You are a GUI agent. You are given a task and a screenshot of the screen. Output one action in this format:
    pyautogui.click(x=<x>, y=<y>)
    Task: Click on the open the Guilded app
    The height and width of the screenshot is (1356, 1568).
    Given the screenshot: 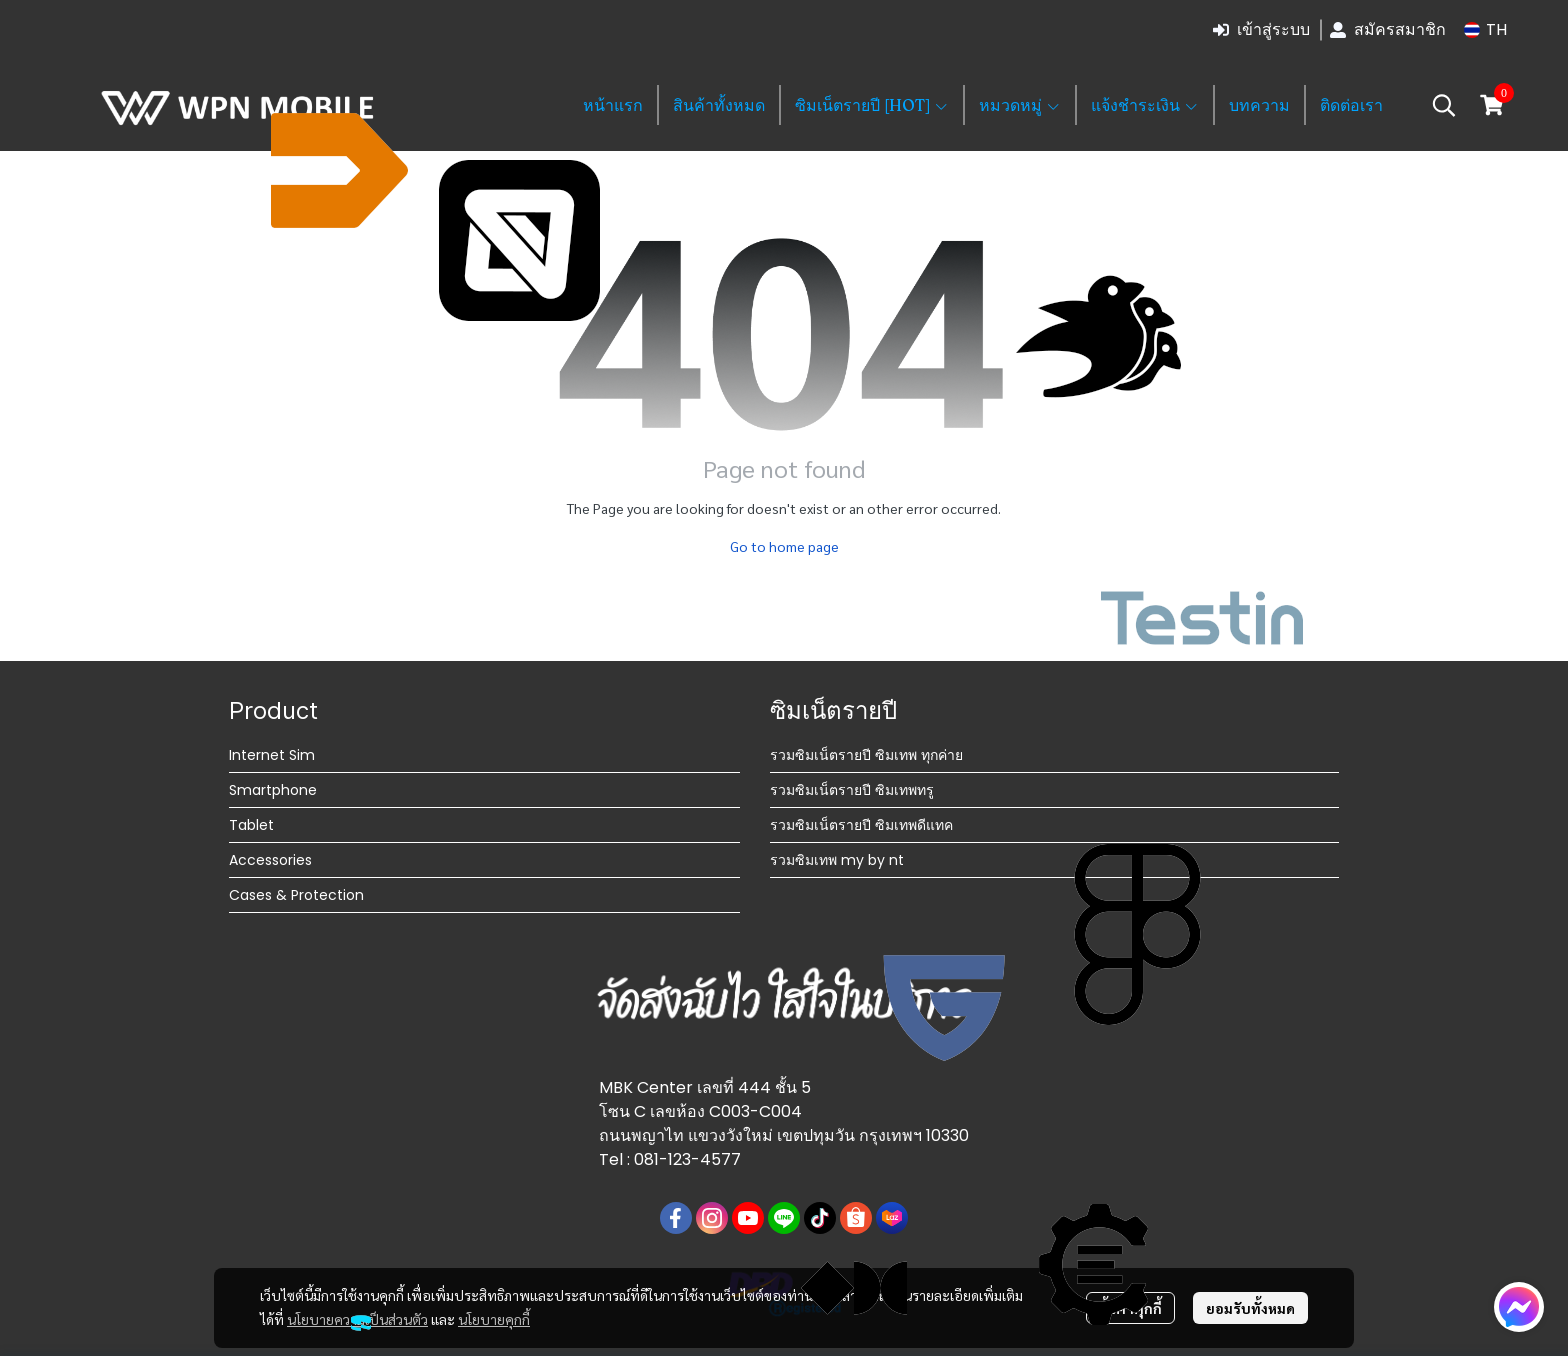 What is the action you would take?
    pyautogui.click(x=944, y=1008)
    